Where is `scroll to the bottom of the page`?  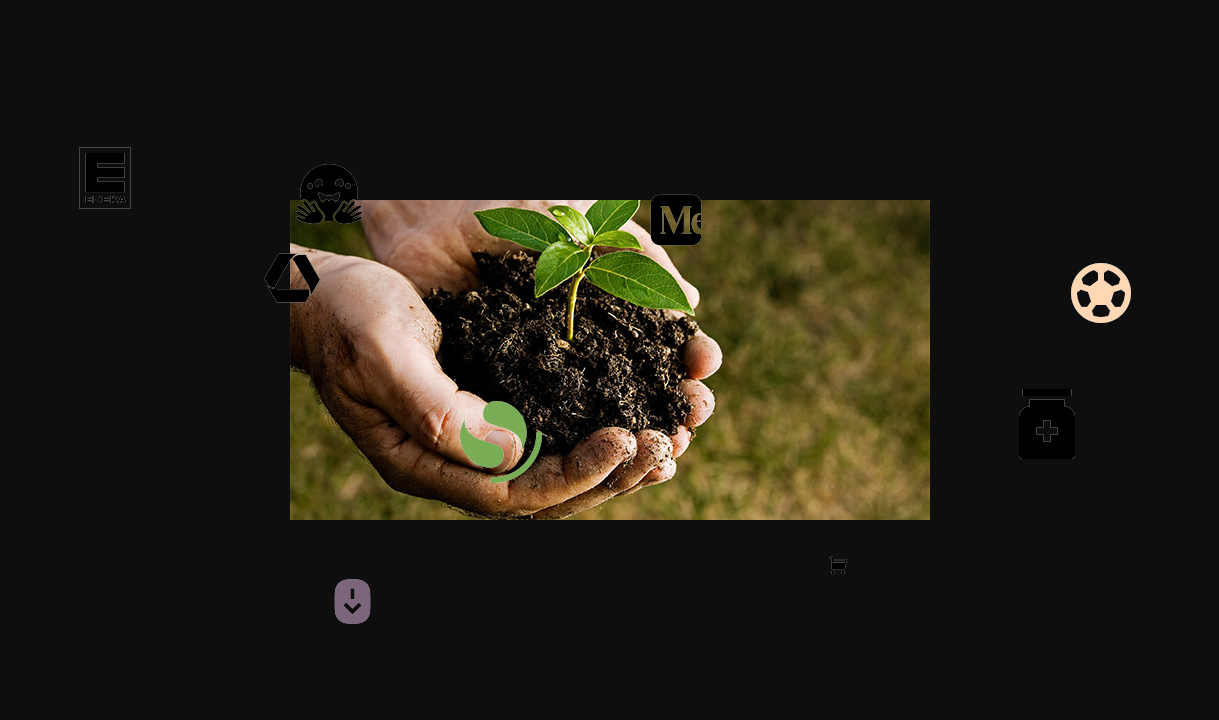
scroll to the bottom of the page is located at coordinates (352, 601).